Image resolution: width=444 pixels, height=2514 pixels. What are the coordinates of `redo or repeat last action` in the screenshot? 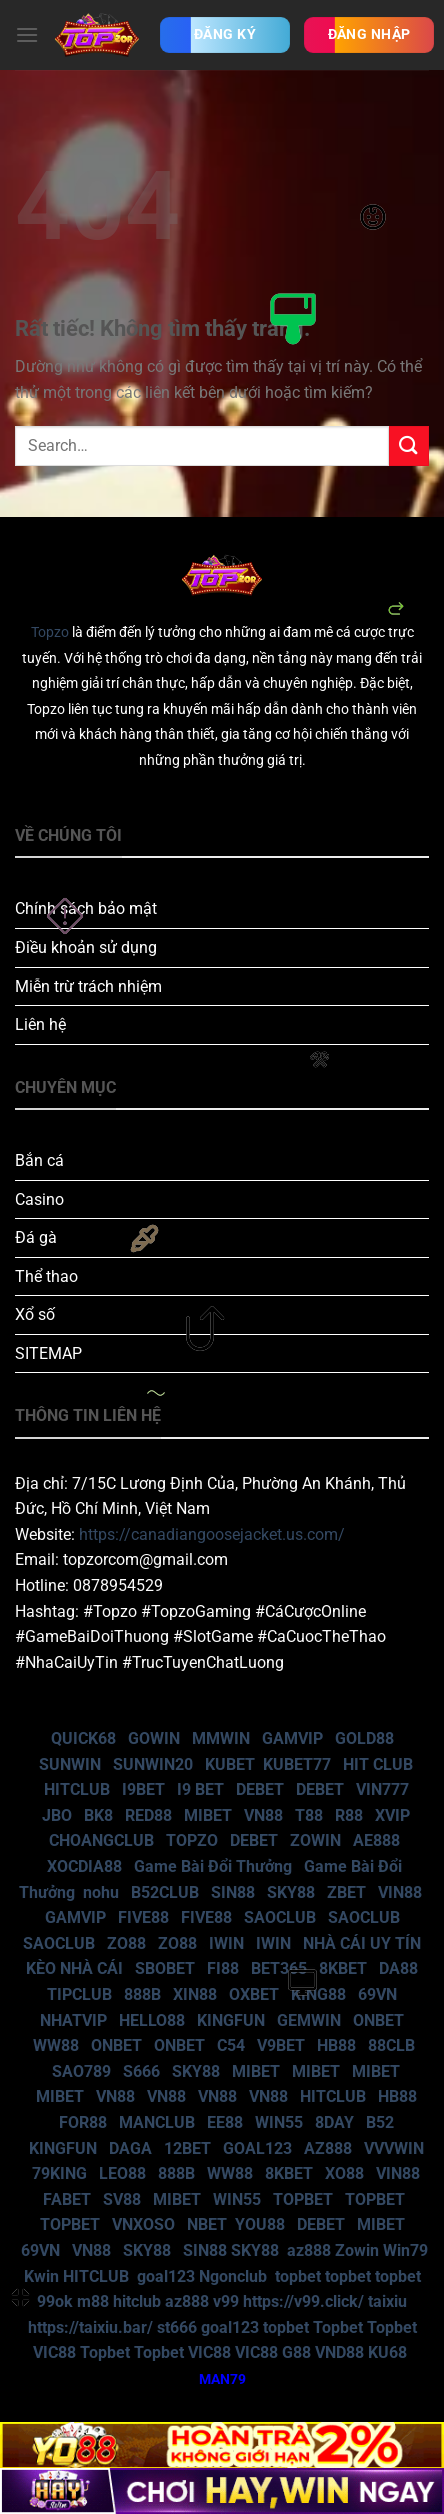 It's located at (203, 1328).